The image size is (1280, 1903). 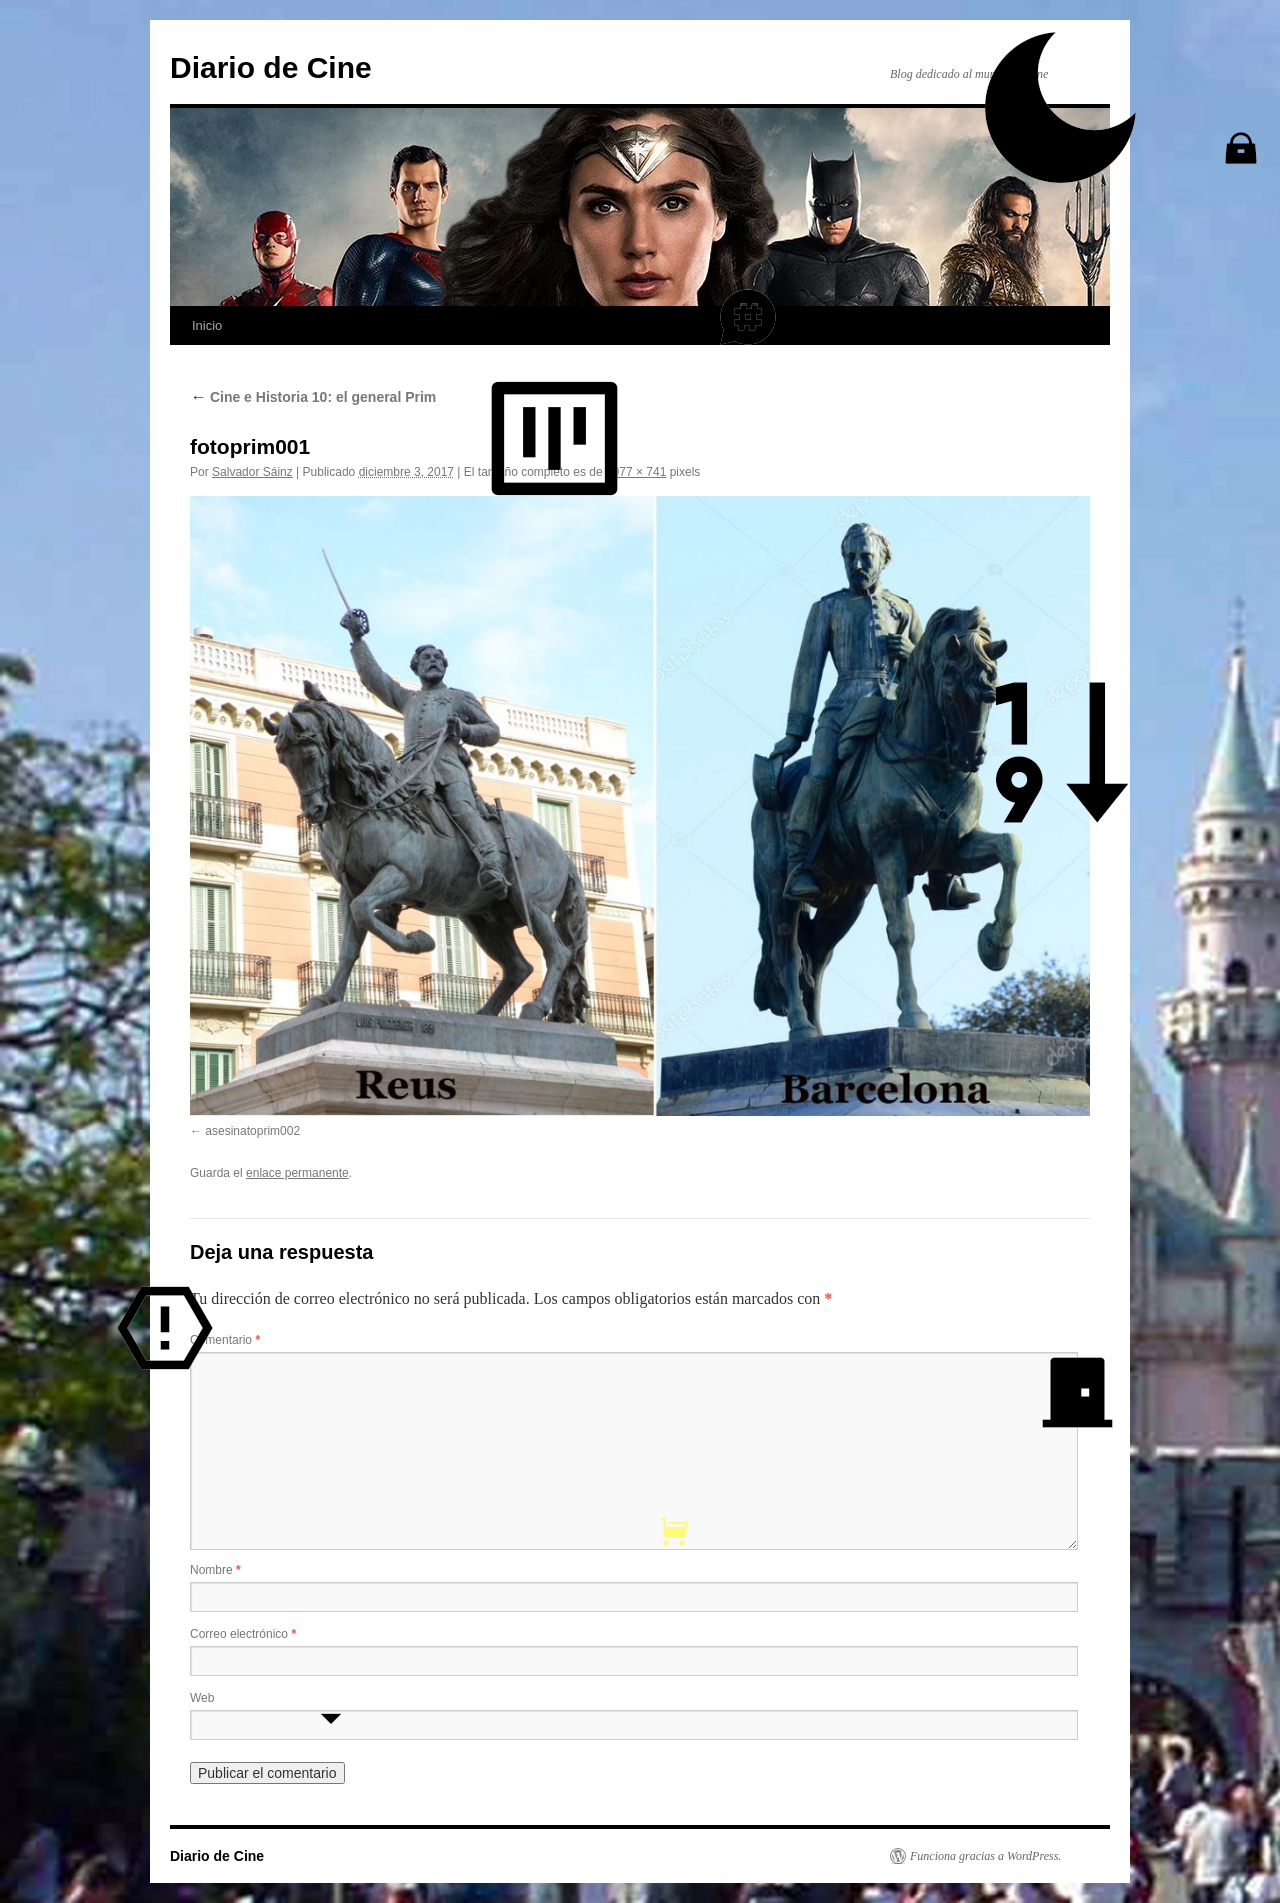 What do you see at coordinates (674, 1531) in the screenshot?
I see `view your shopping cart` at bounding box center [674, 1531].